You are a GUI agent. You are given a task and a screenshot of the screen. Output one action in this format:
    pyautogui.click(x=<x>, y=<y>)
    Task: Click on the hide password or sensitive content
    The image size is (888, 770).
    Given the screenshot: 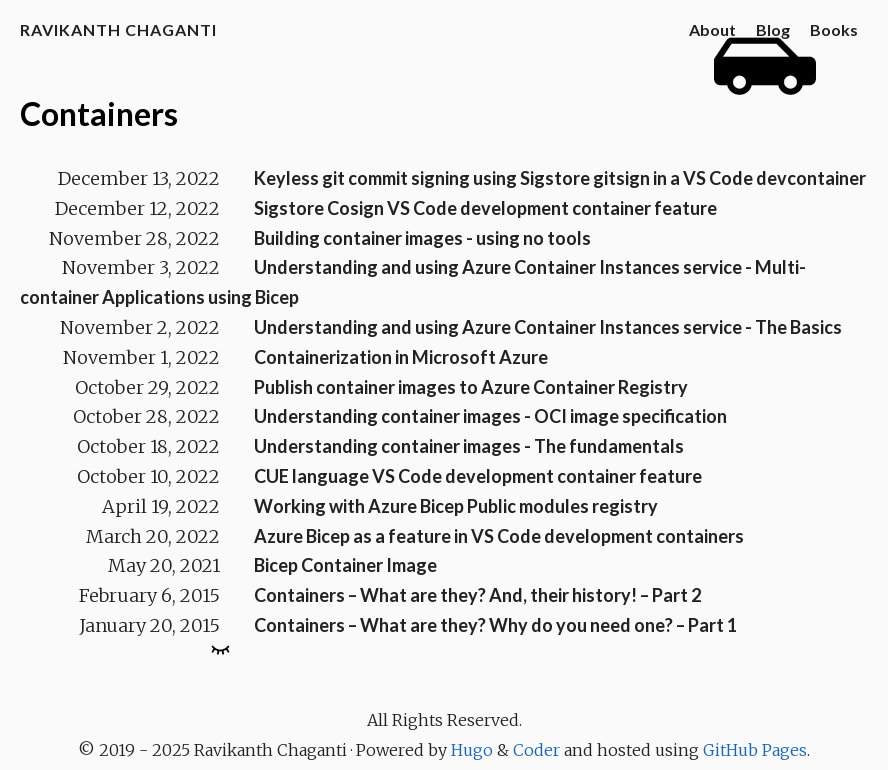 What is the action you would take?
    pyautogui.click(x=220, y=648)
    